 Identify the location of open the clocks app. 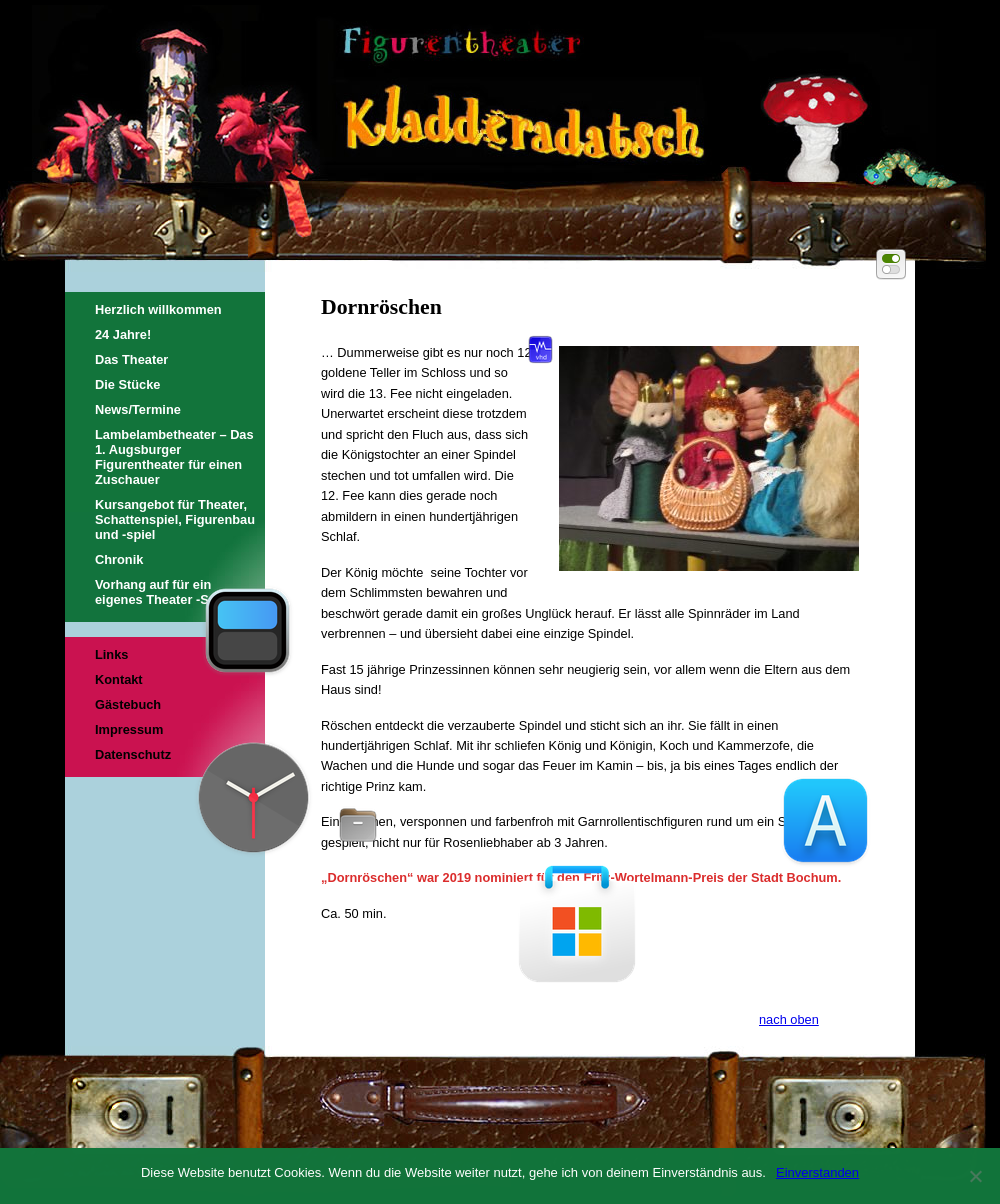
(253, 797).